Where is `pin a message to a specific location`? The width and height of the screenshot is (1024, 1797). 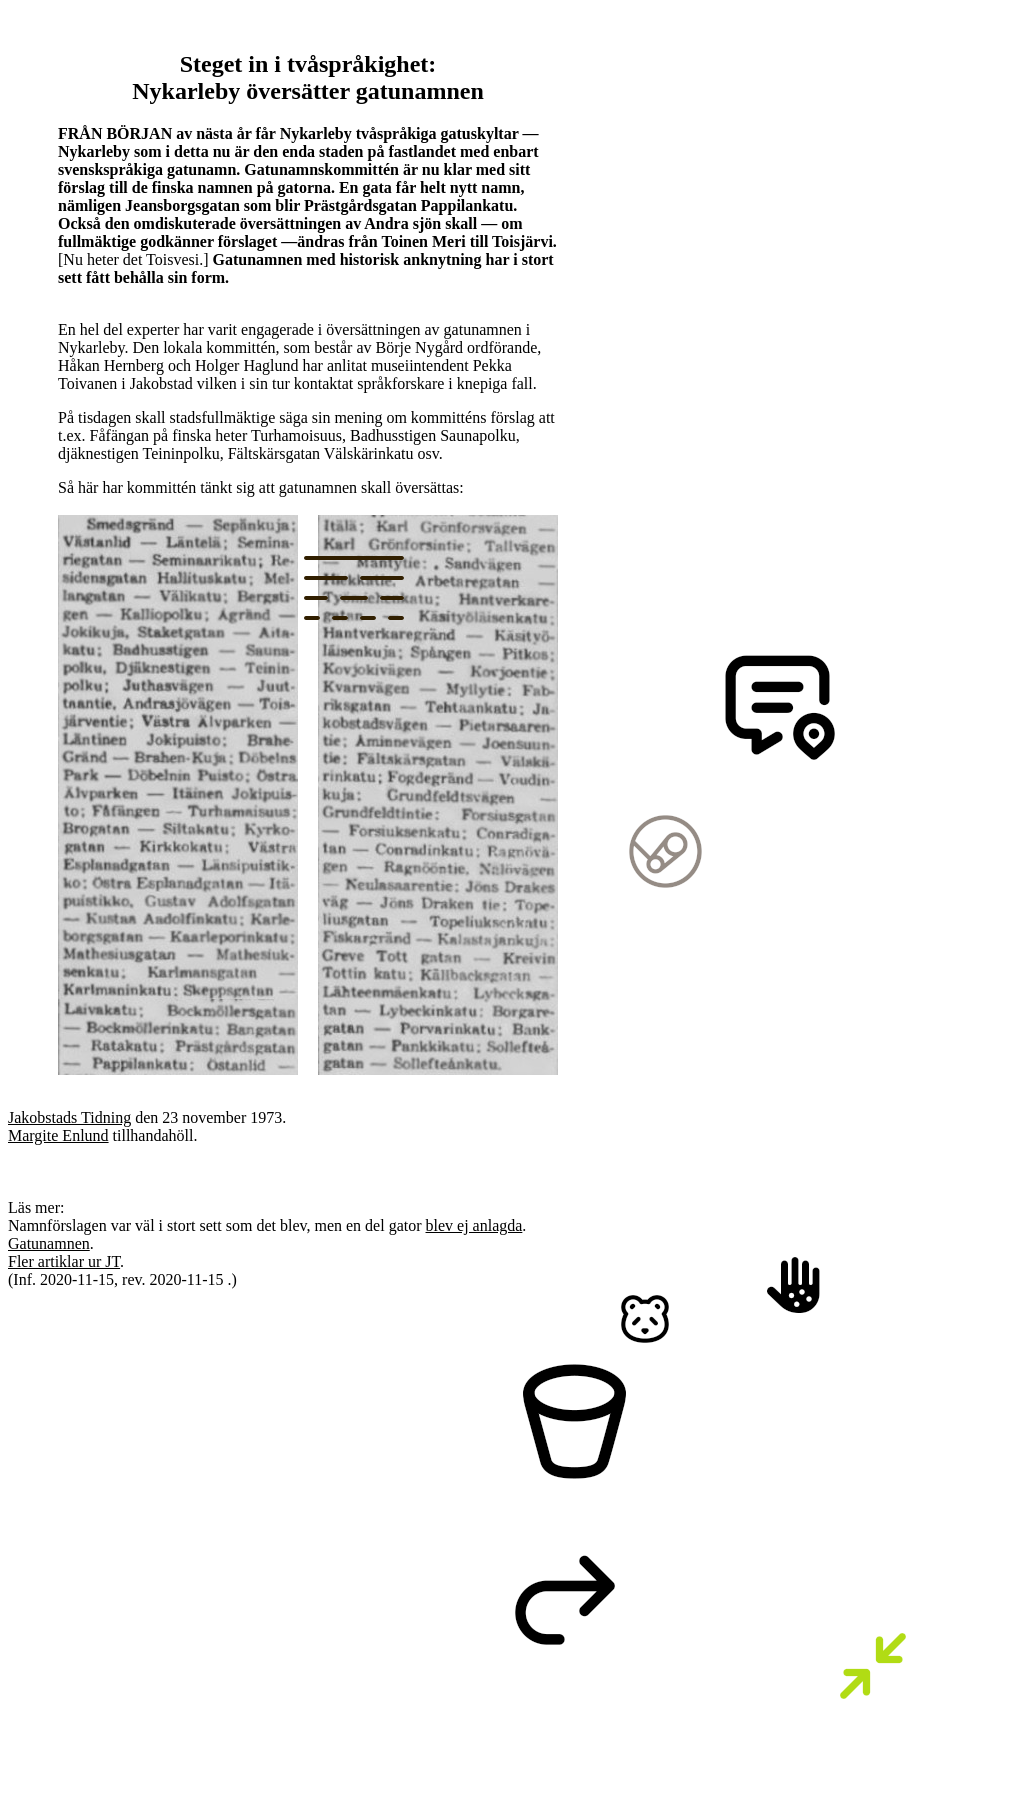 pin a message to a specific location is located at coordinates (777, 702).